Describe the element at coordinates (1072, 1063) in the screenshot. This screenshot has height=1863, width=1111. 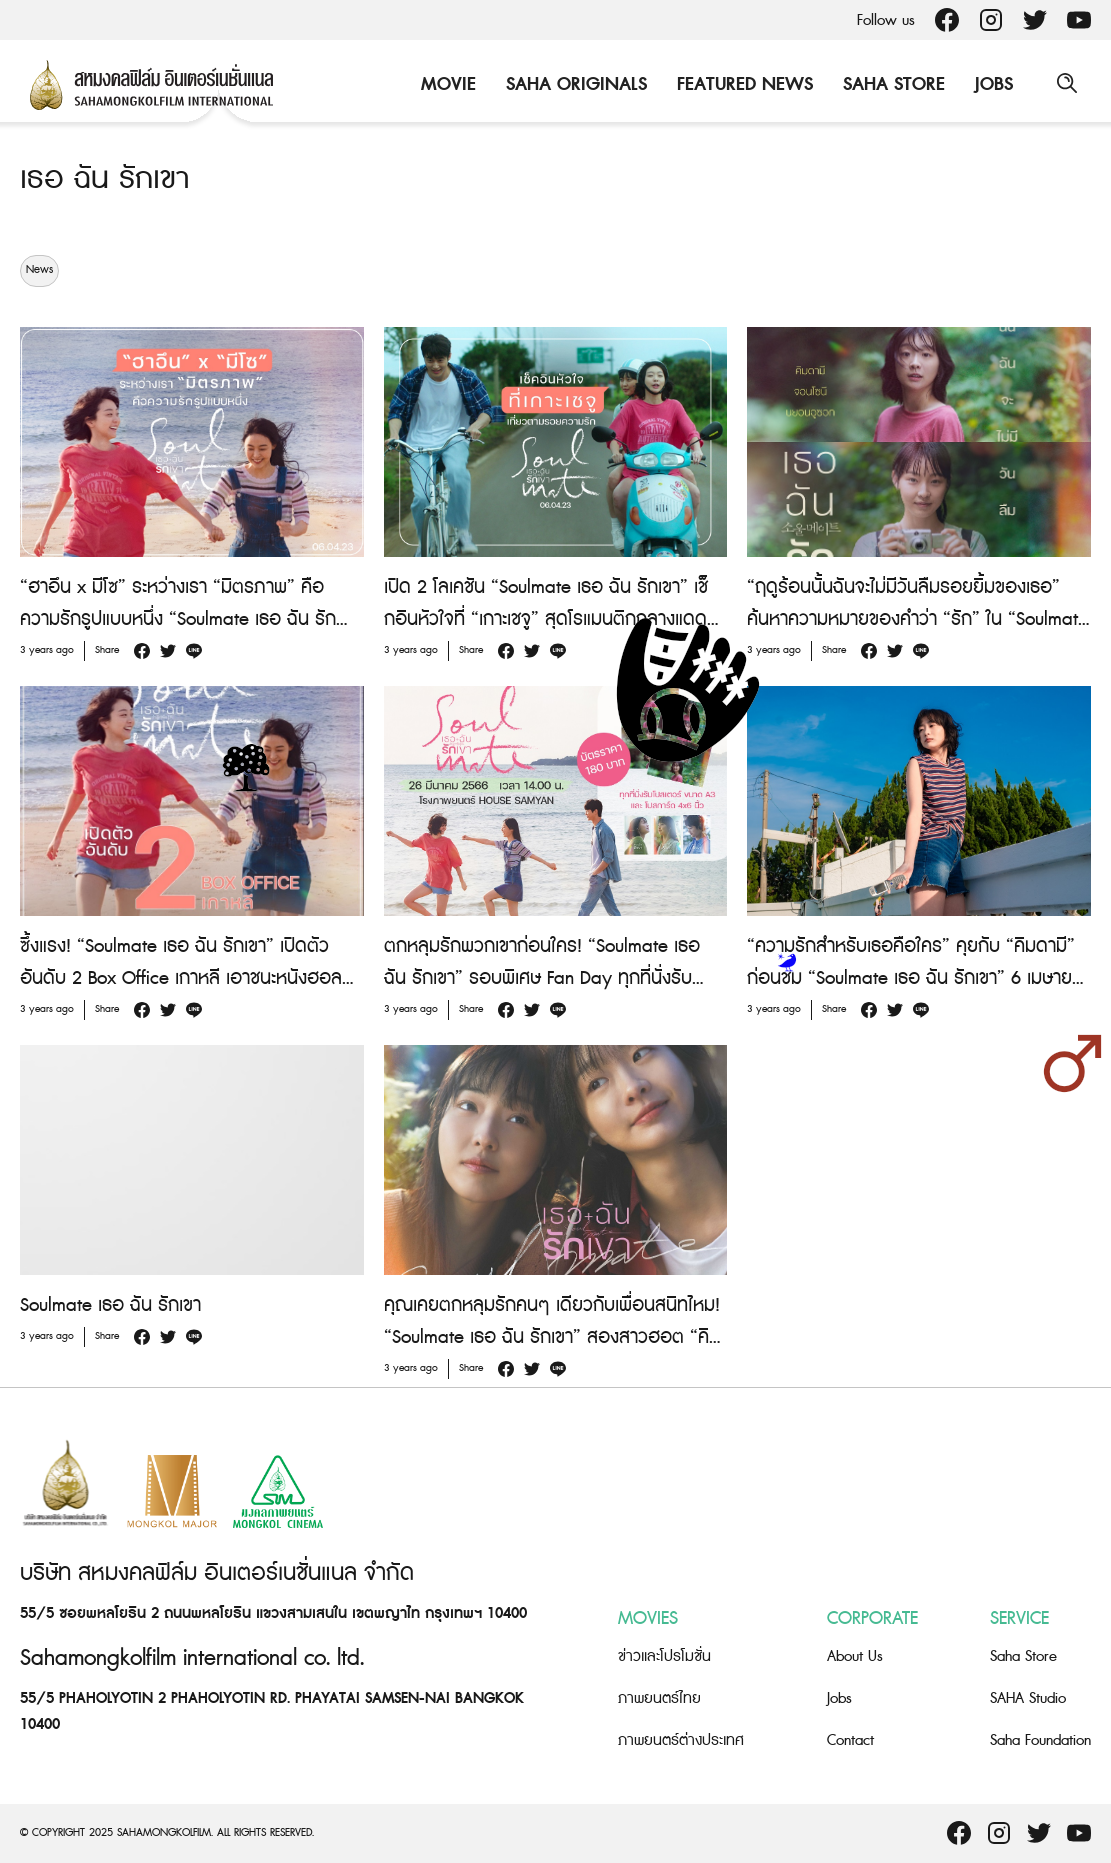
I see `indicates male gender option` at that location.